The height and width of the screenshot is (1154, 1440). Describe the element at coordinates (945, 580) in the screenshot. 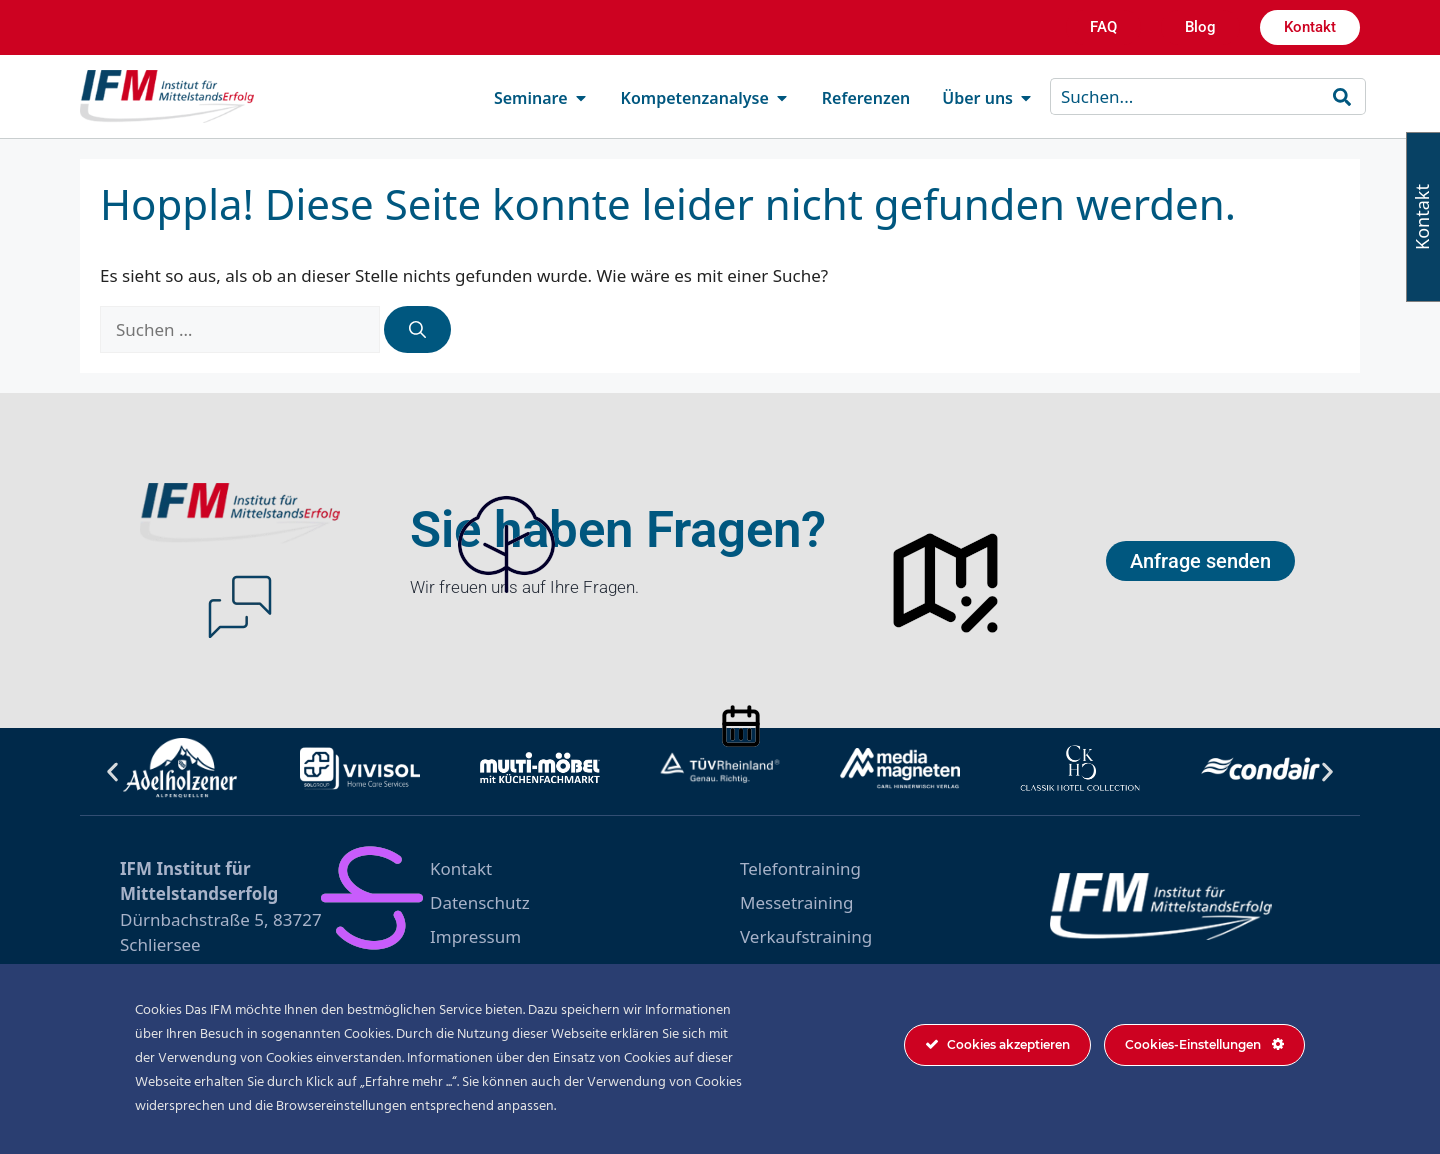

I see `view deals and discounts nearby` at that location.